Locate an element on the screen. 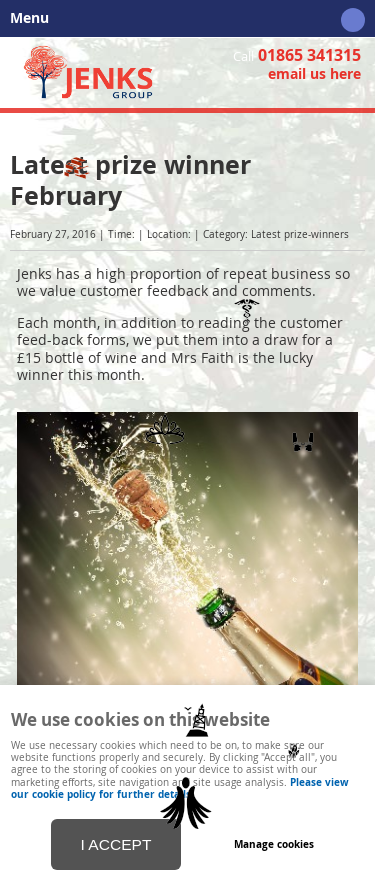 The width and height of the screenshot is (375, 870). indicates a maritime or nautical feature is located at coordinates (197, 720).